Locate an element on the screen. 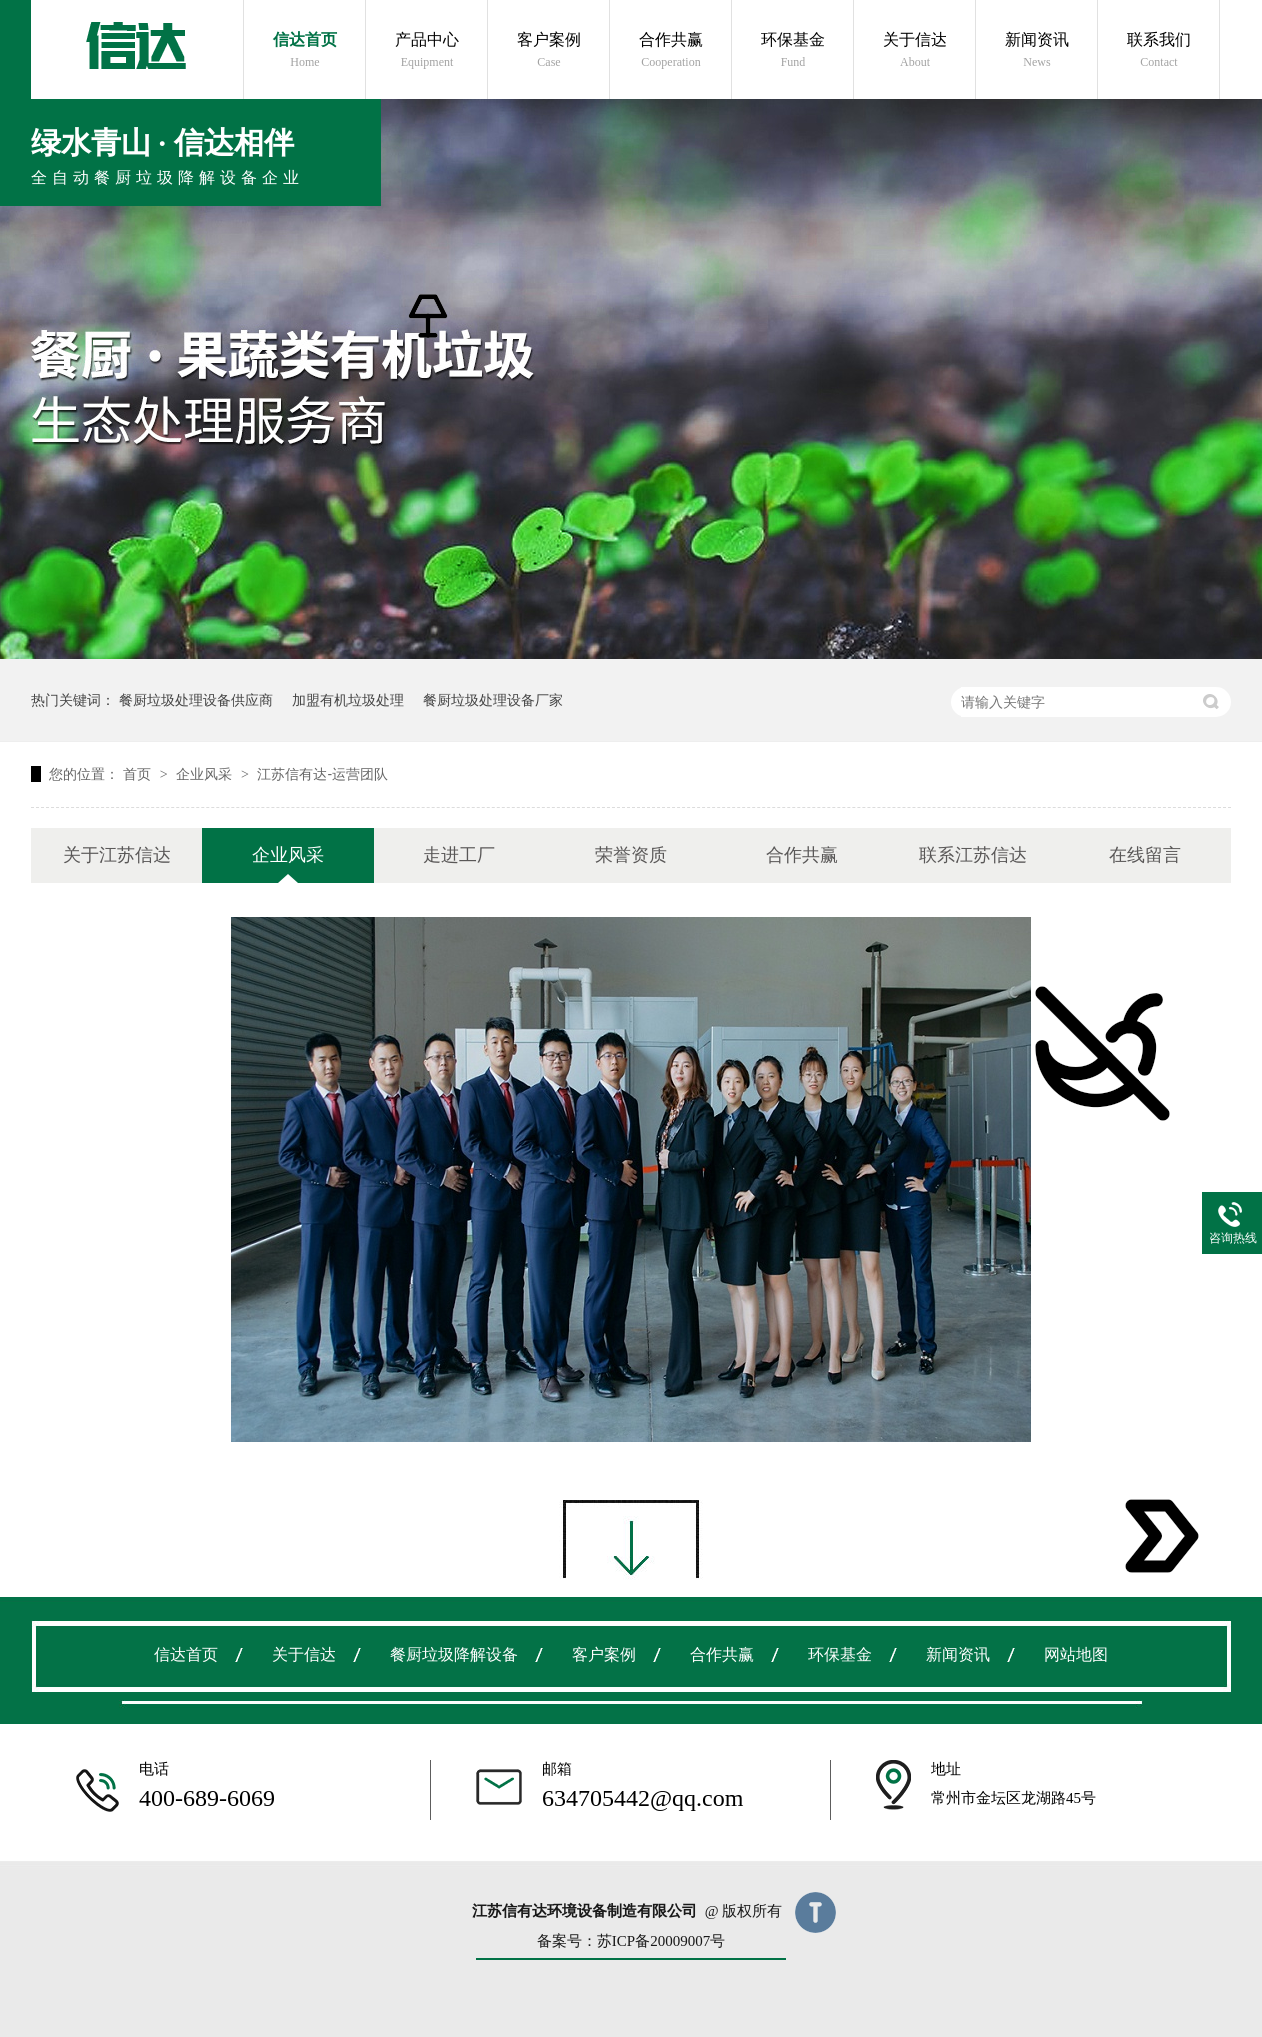 The width and height of the screenshot is (1262, 2037). navigate to the next item or step is located at coordinates (1162, 1536).